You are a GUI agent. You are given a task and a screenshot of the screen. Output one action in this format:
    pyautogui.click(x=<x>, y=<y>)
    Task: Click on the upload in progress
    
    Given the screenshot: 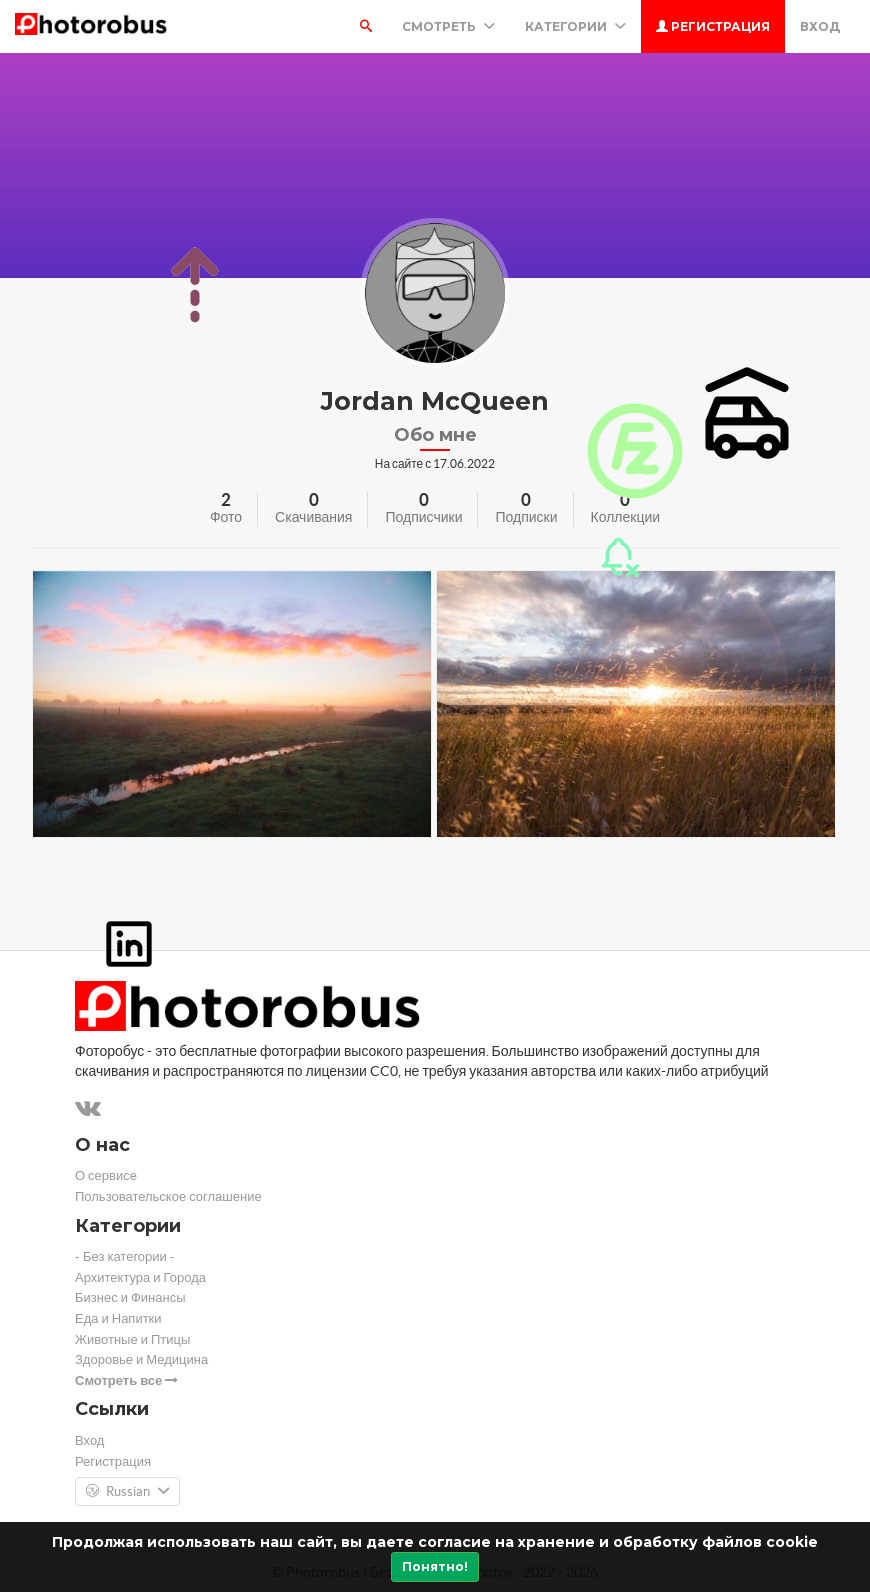 What is the action you would take?
    pyautogui.click(x=195, y=285)
    